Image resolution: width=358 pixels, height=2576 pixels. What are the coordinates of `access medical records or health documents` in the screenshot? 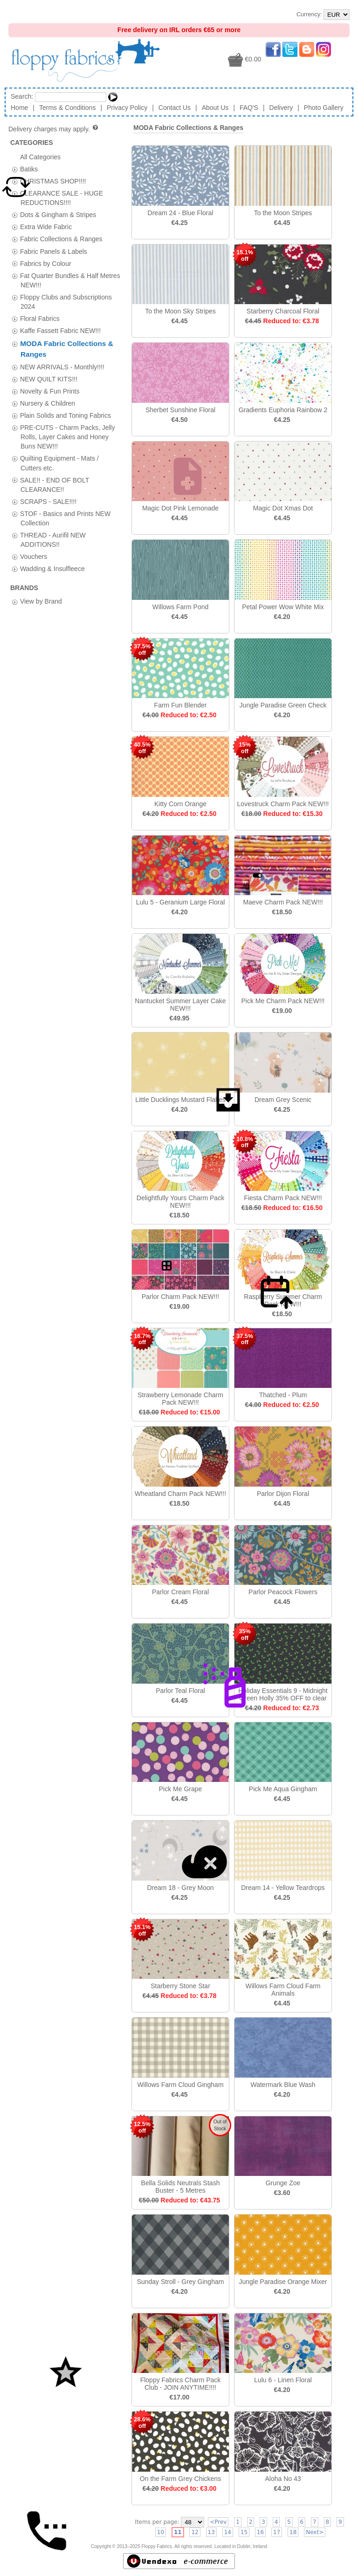 It's located at (187, 476).